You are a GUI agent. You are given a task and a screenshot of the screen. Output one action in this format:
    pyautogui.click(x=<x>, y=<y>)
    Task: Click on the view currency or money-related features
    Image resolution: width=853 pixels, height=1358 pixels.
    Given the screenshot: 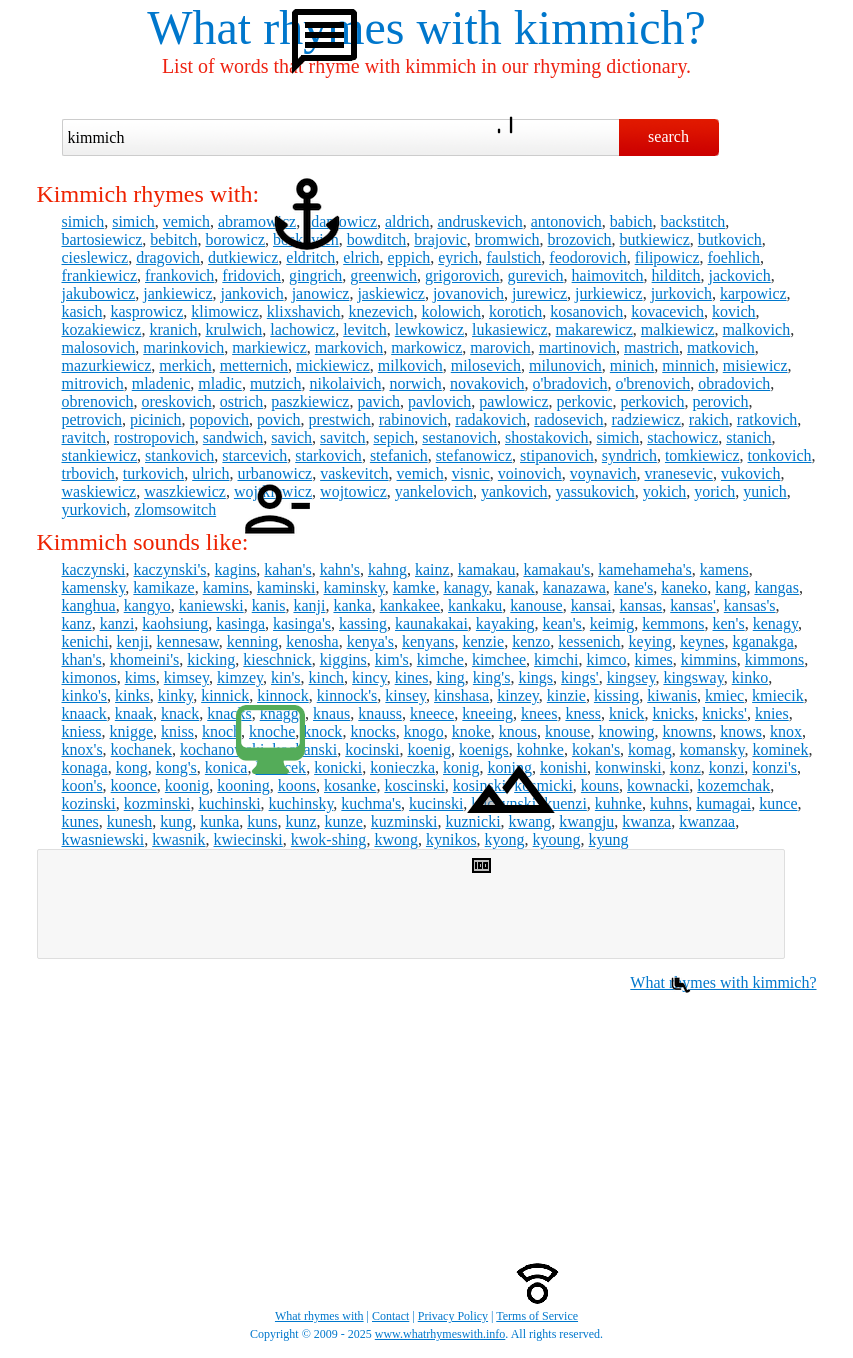 What is the action you would take?
    pyautogui.click(x=481, y=865)
    